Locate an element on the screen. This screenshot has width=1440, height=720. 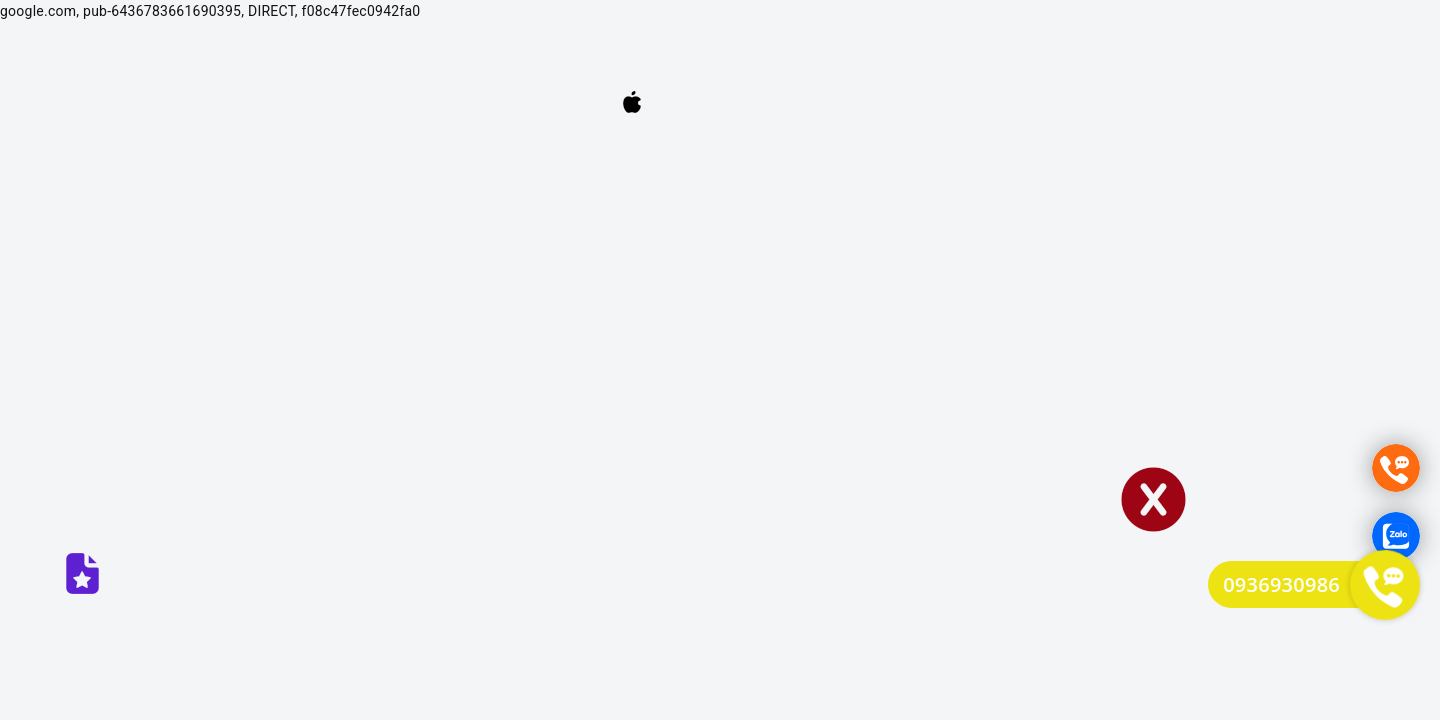
view starred or favorite files is located at coordinates (82, 573).